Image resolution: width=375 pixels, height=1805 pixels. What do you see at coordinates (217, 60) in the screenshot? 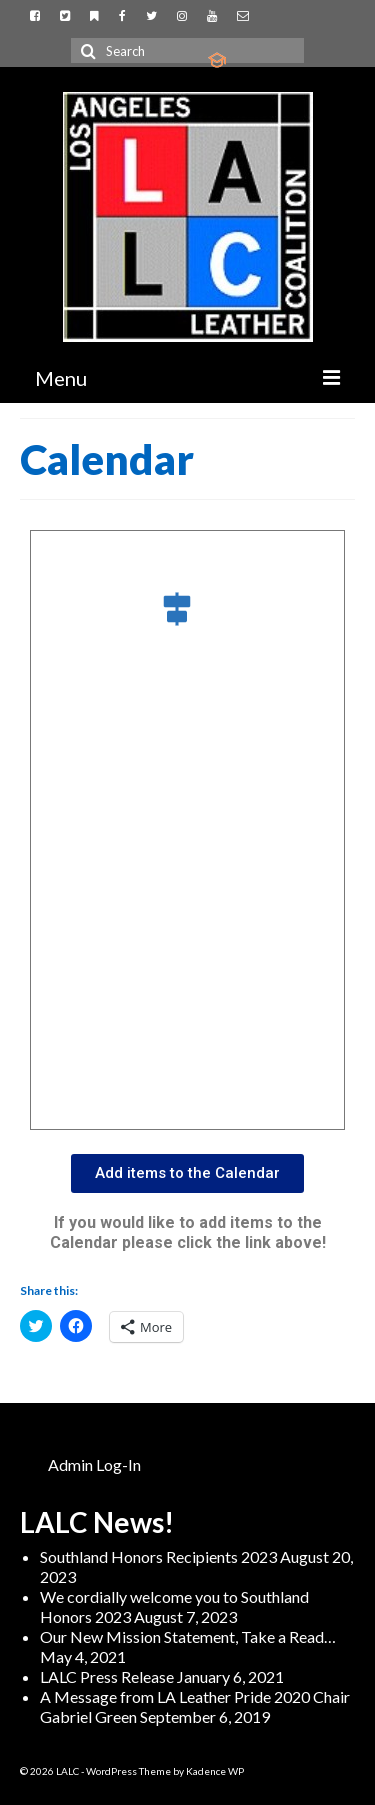
I see `access education or learning section` at bounding box center [217, 60].